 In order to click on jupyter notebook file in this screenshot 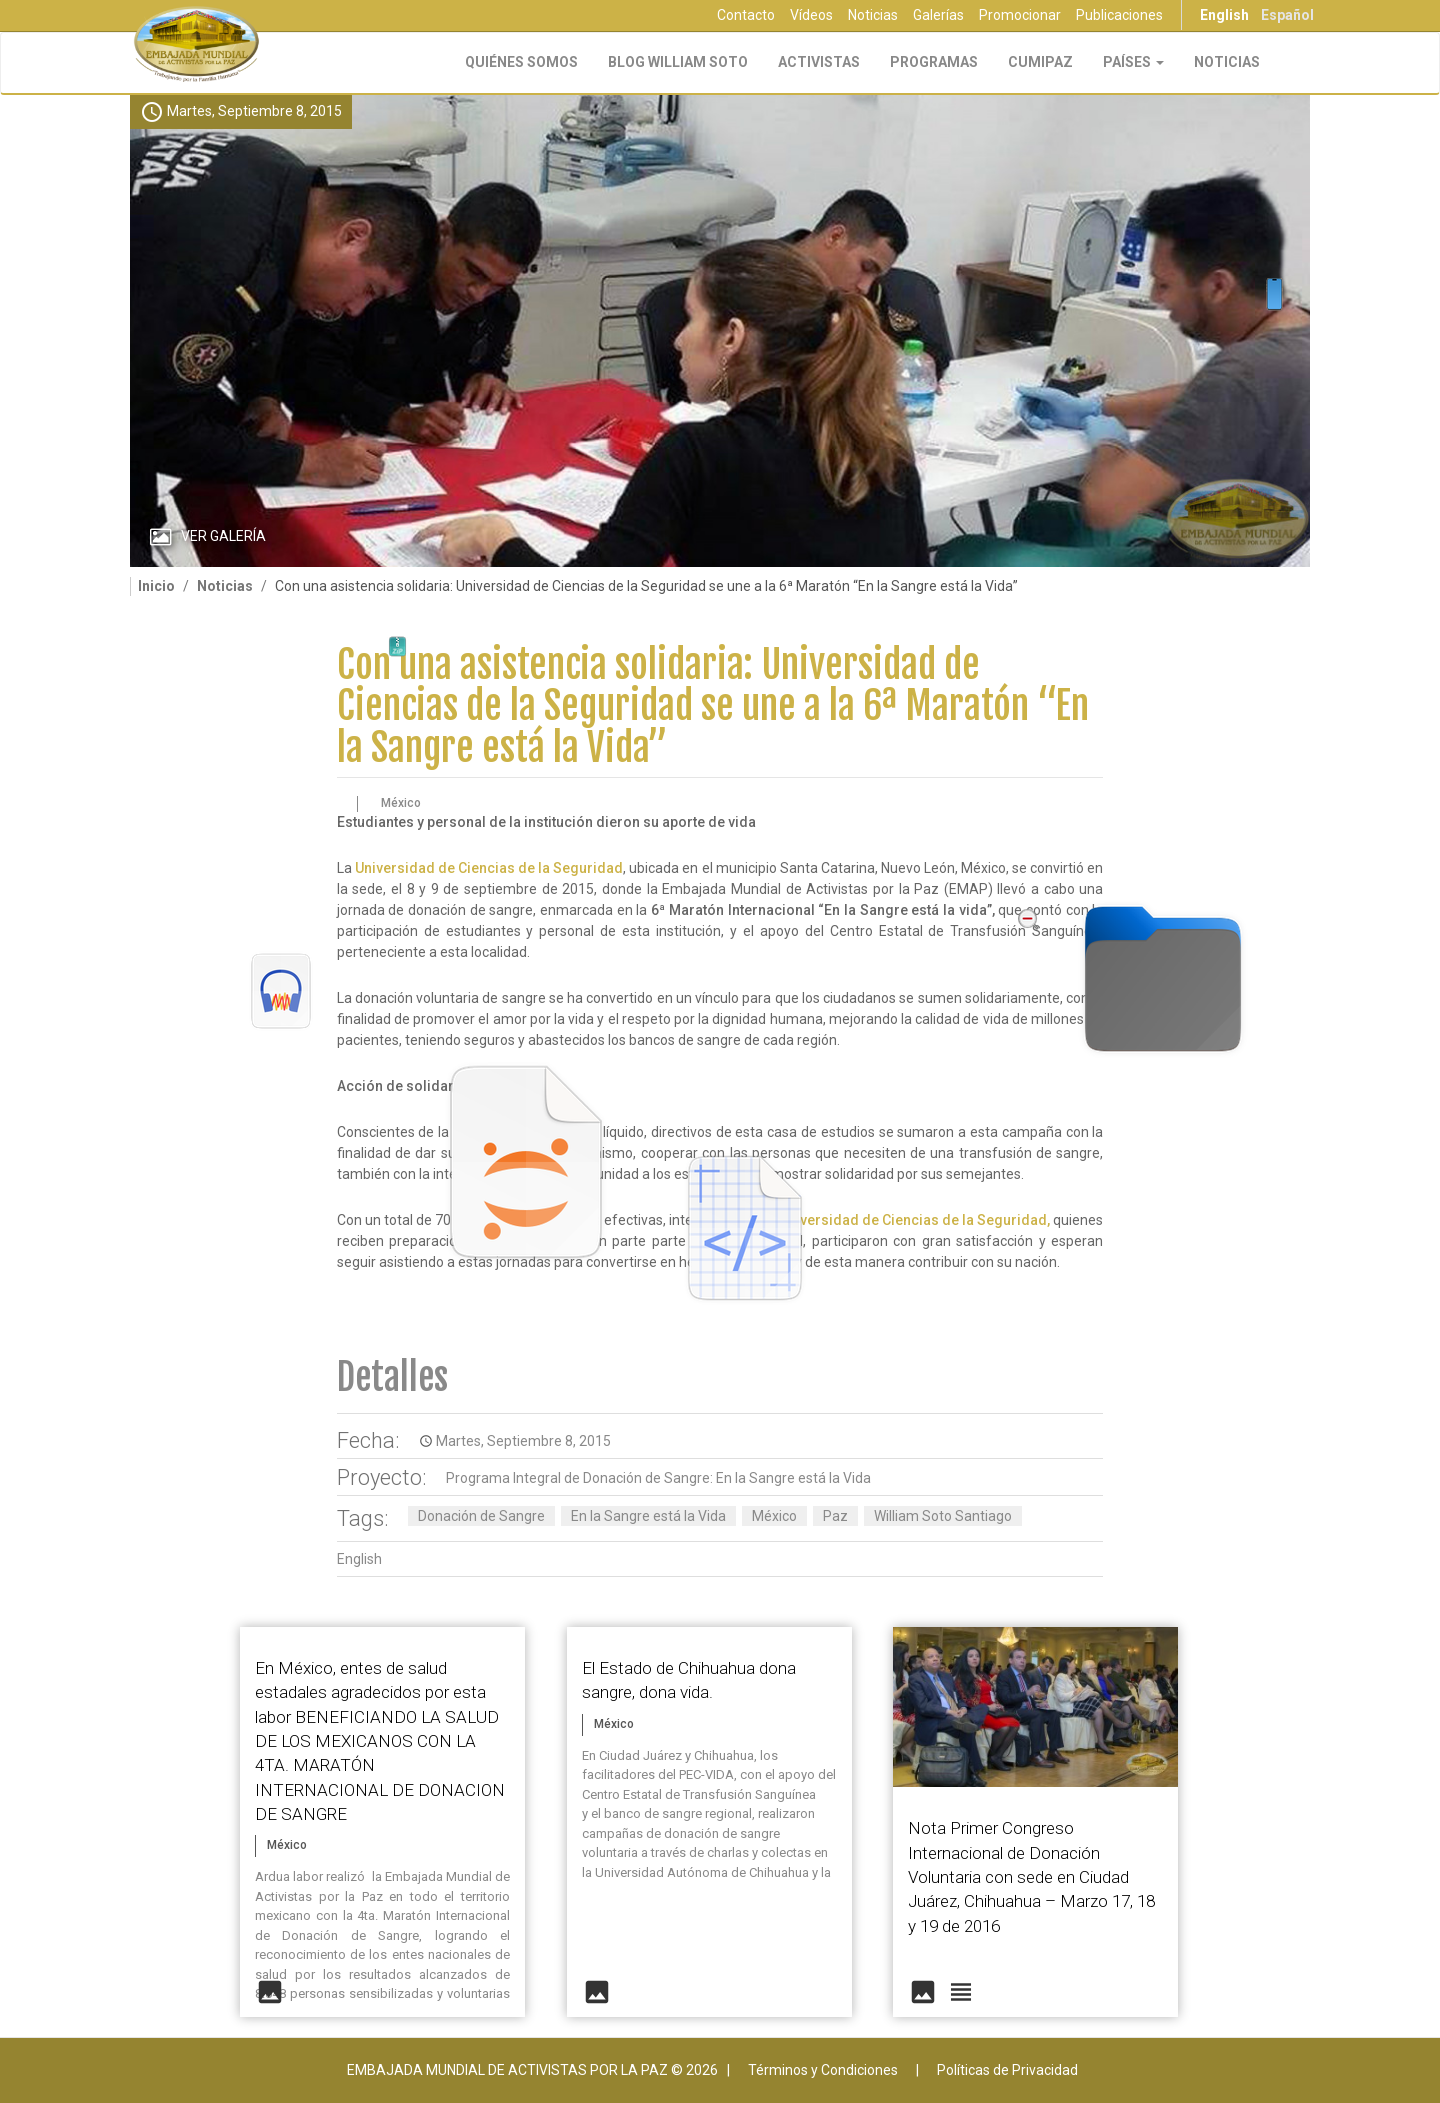, I will do `click(526, 1162)`.